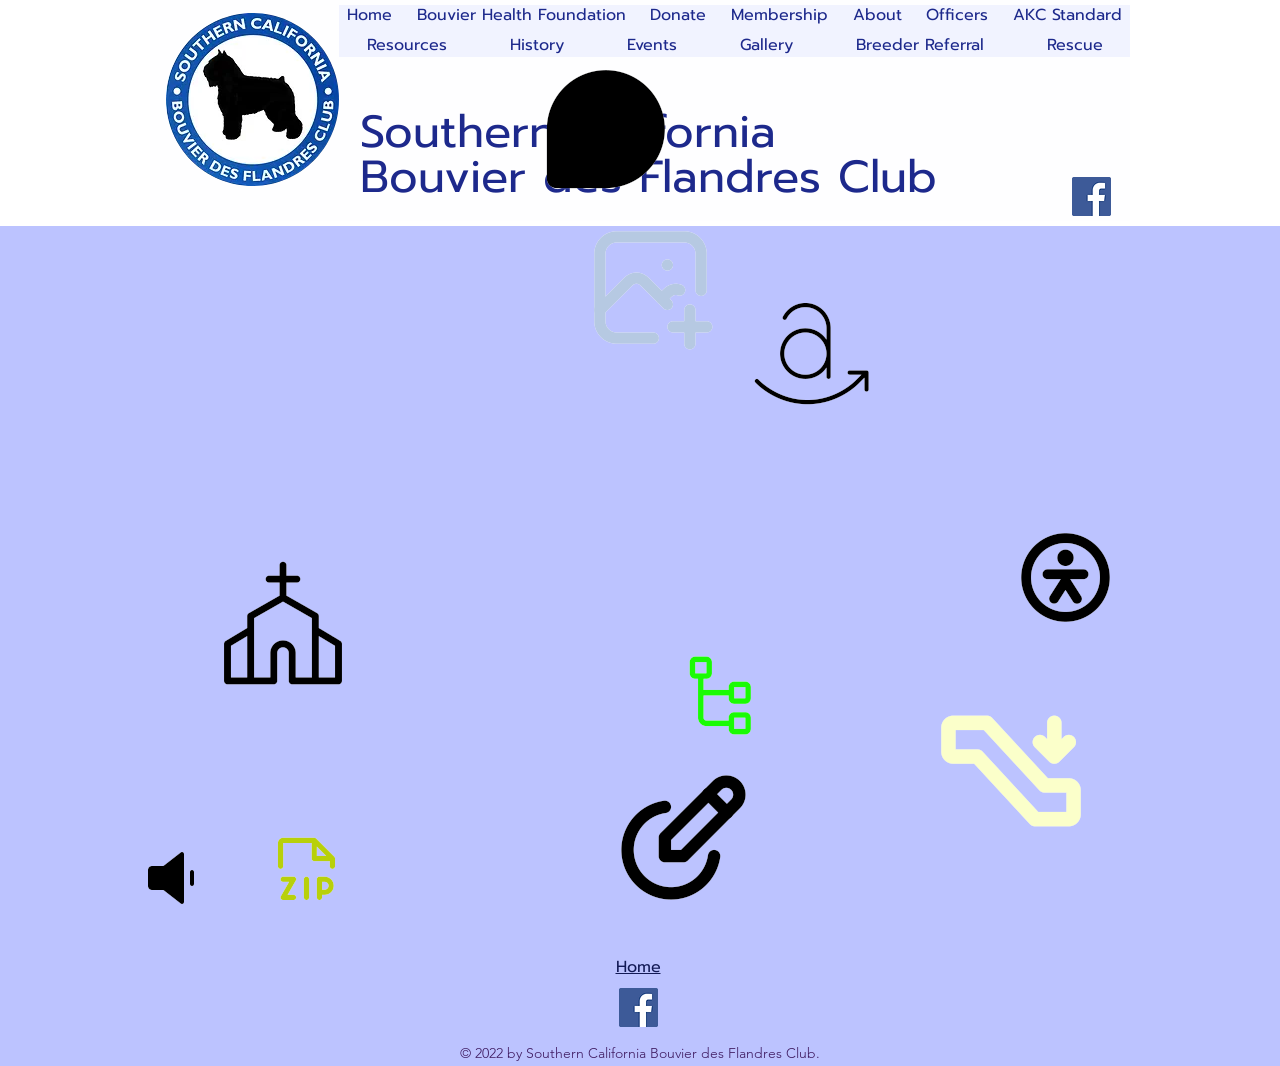 The width and height of the screenshot is (1280, 1066). What do you see at coordinates (603, 131) in the screenshot?
I see `open chat or messaging` at bounding box center [603, 131].